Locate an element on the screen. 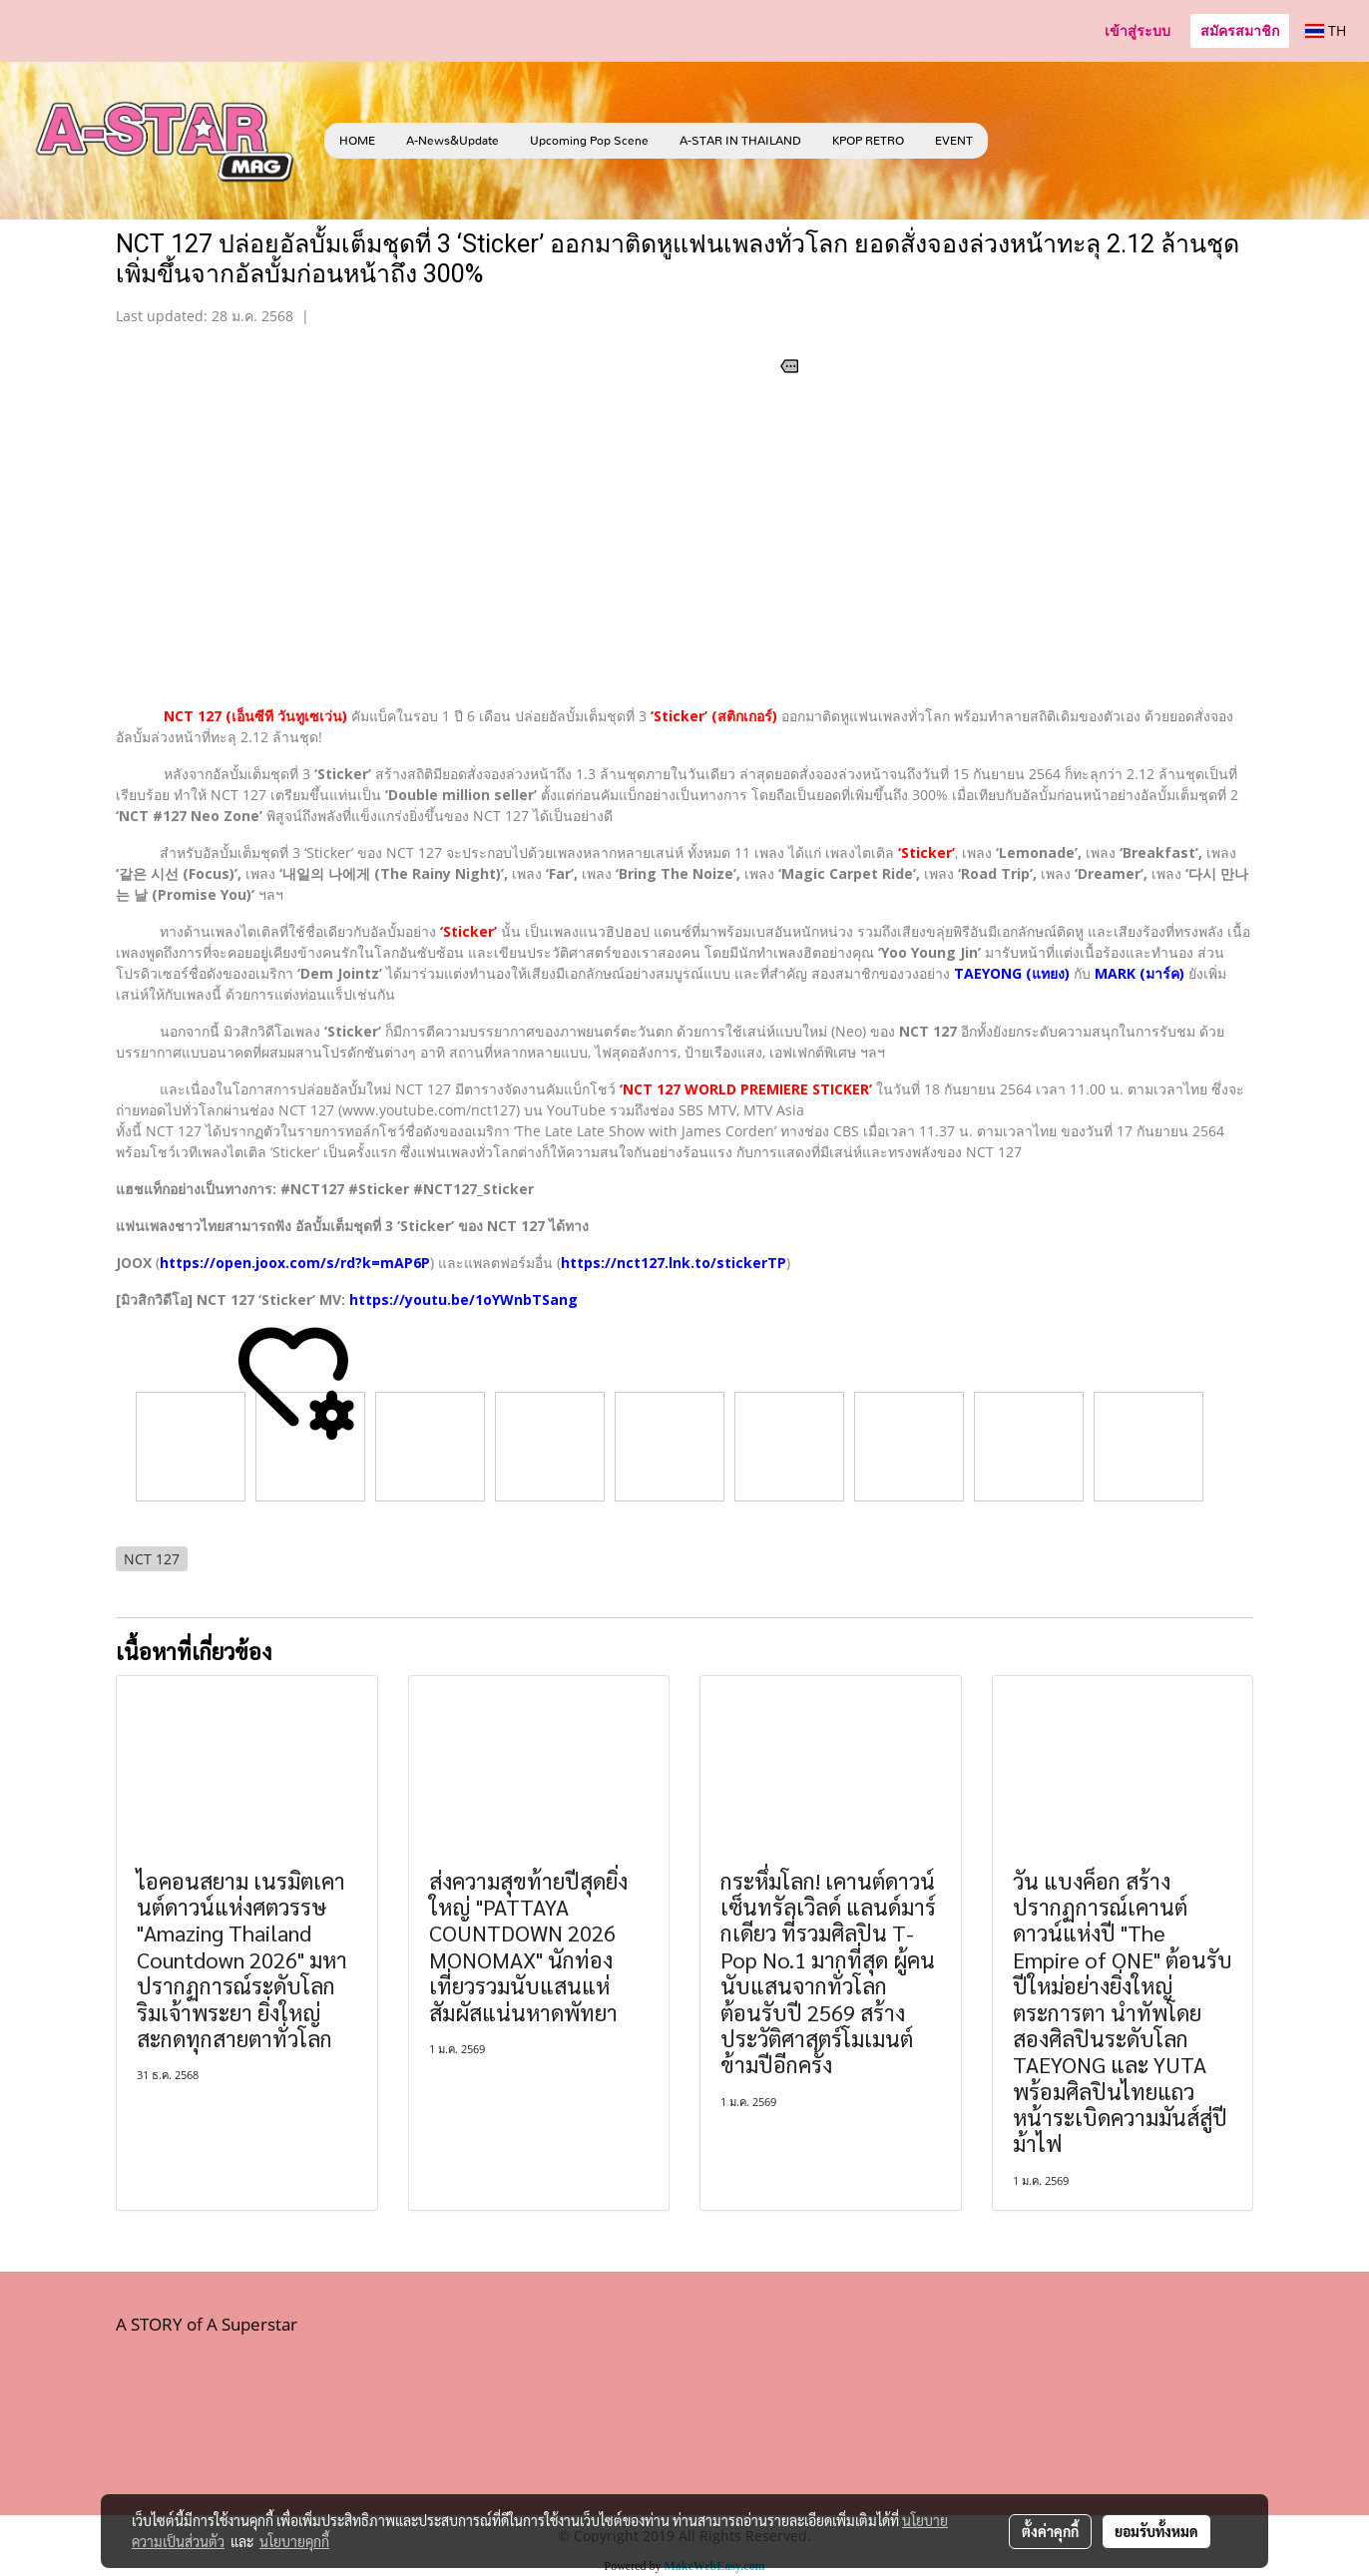 The image size is (1369, 2576). manage favorites settings is located at coordinates (293, 1377).